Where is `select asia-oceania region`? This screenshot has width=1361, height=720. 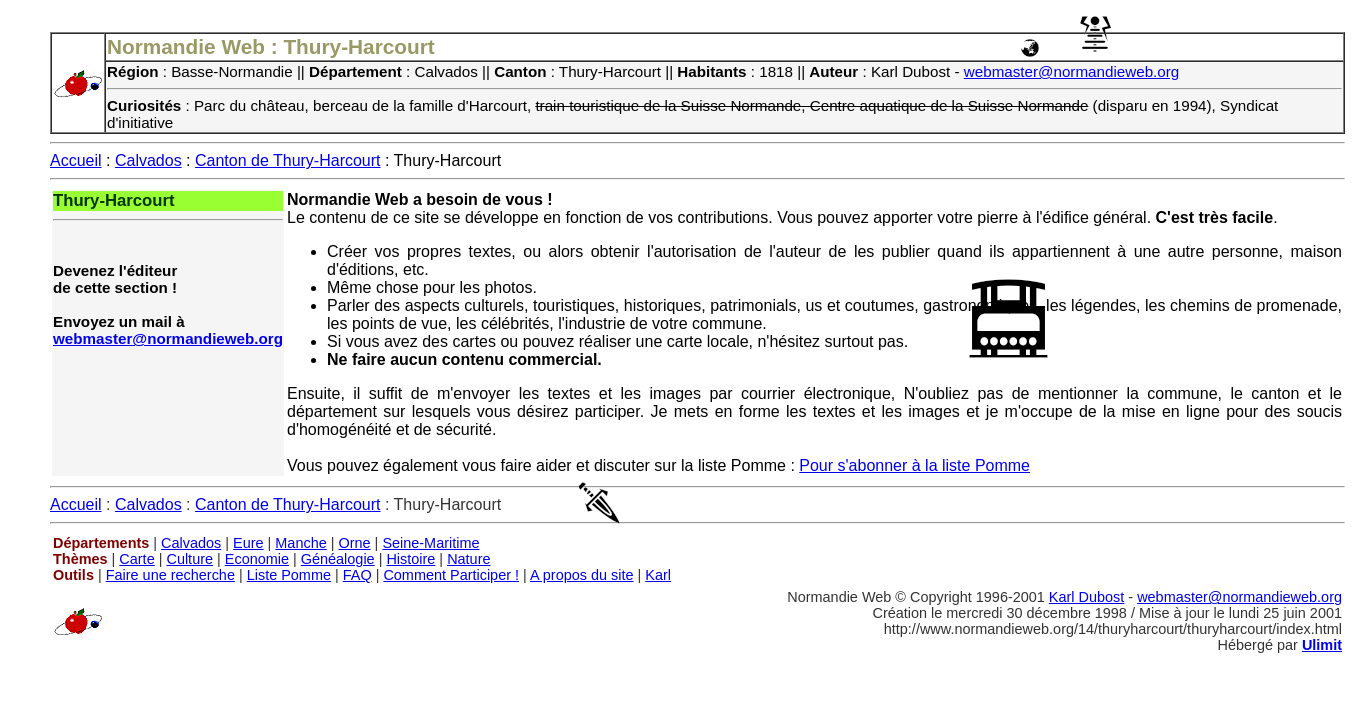
select asia-oceania region is located at coordinates (1030, 48).